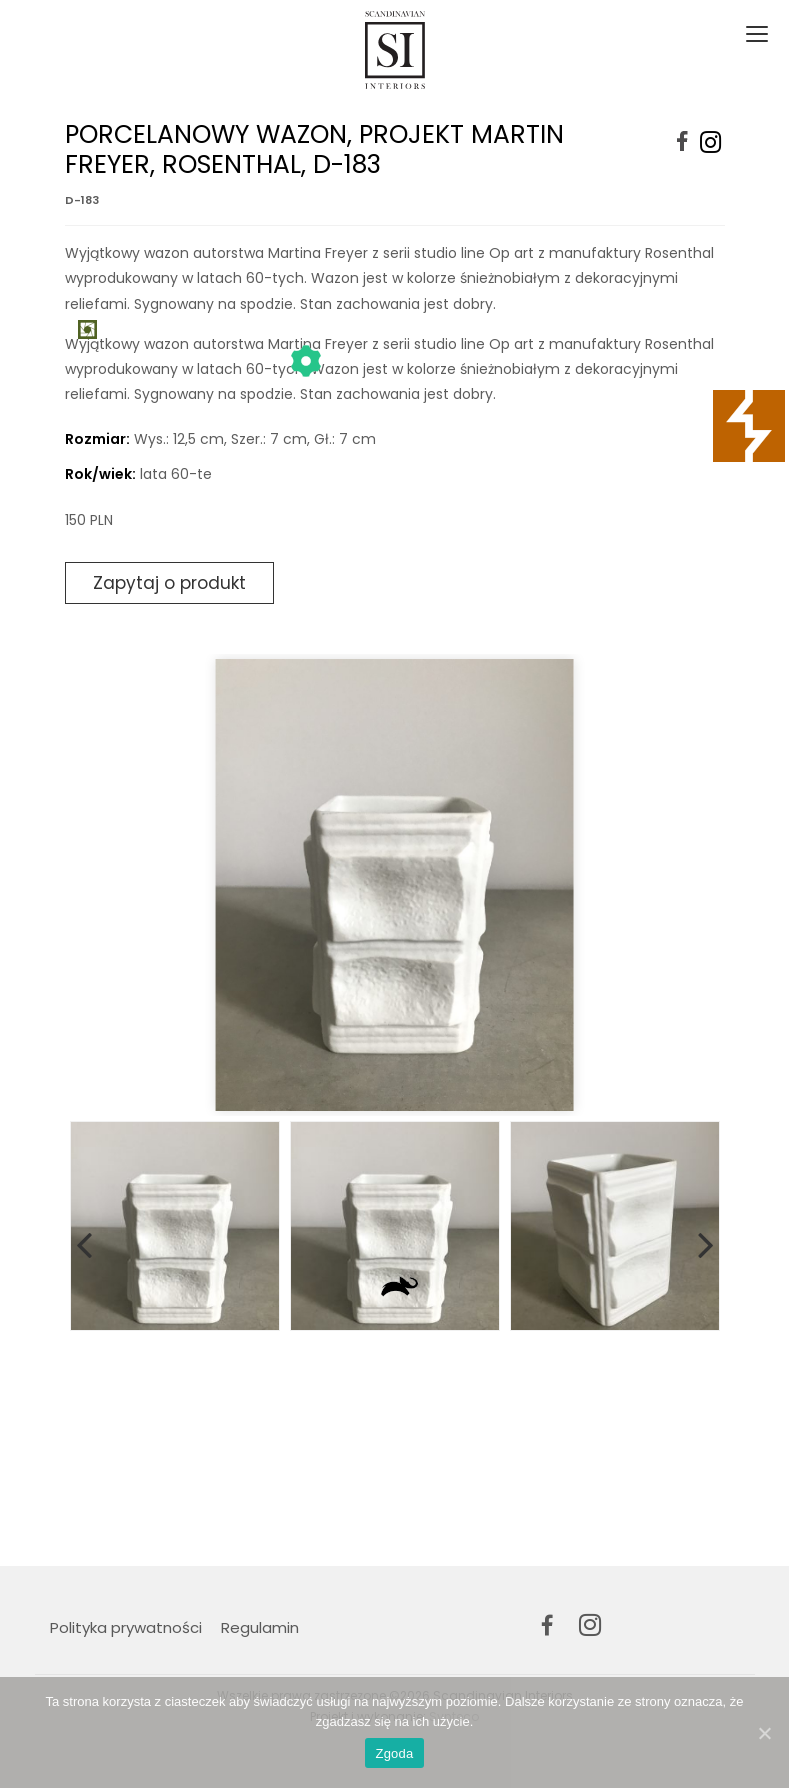  What do you see at coordinates (87, 329) in the screenshot?
I see `open google lens for visual search` at bounding box center [87, 329].